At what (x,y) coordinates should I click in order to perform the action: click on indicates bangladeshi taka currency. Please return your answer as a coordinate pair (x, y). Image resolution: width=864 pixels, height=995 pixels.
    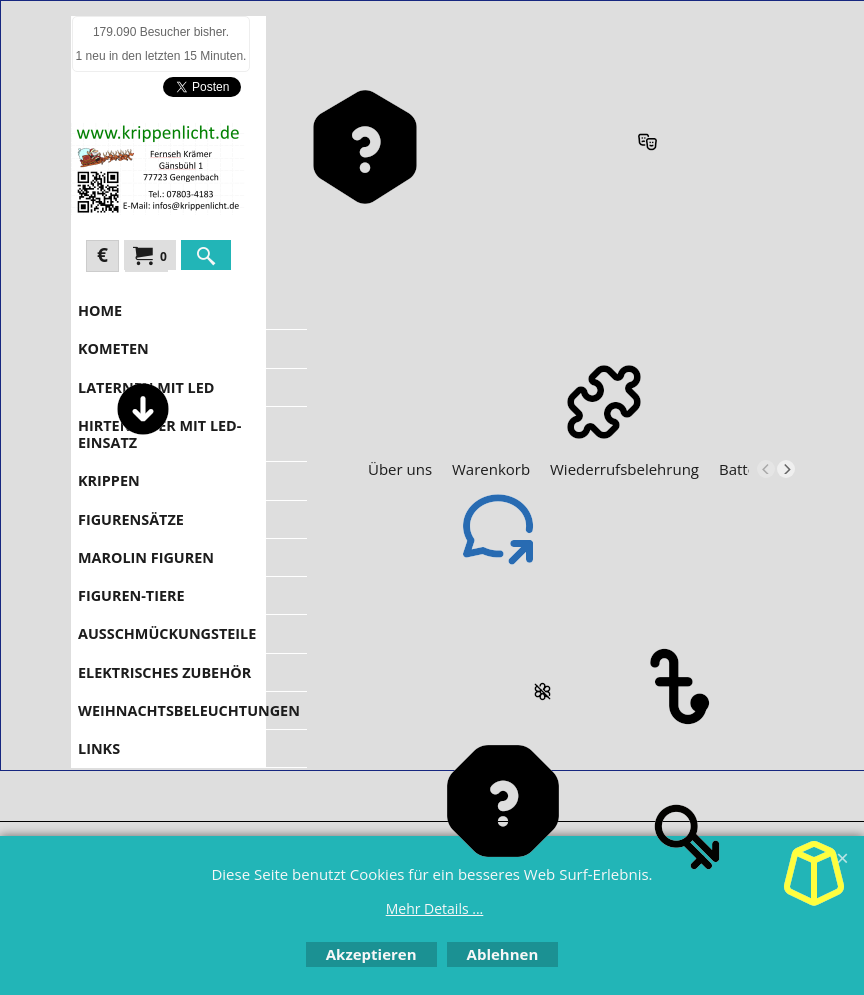
    Looking at the image, I should click on (678, 686).